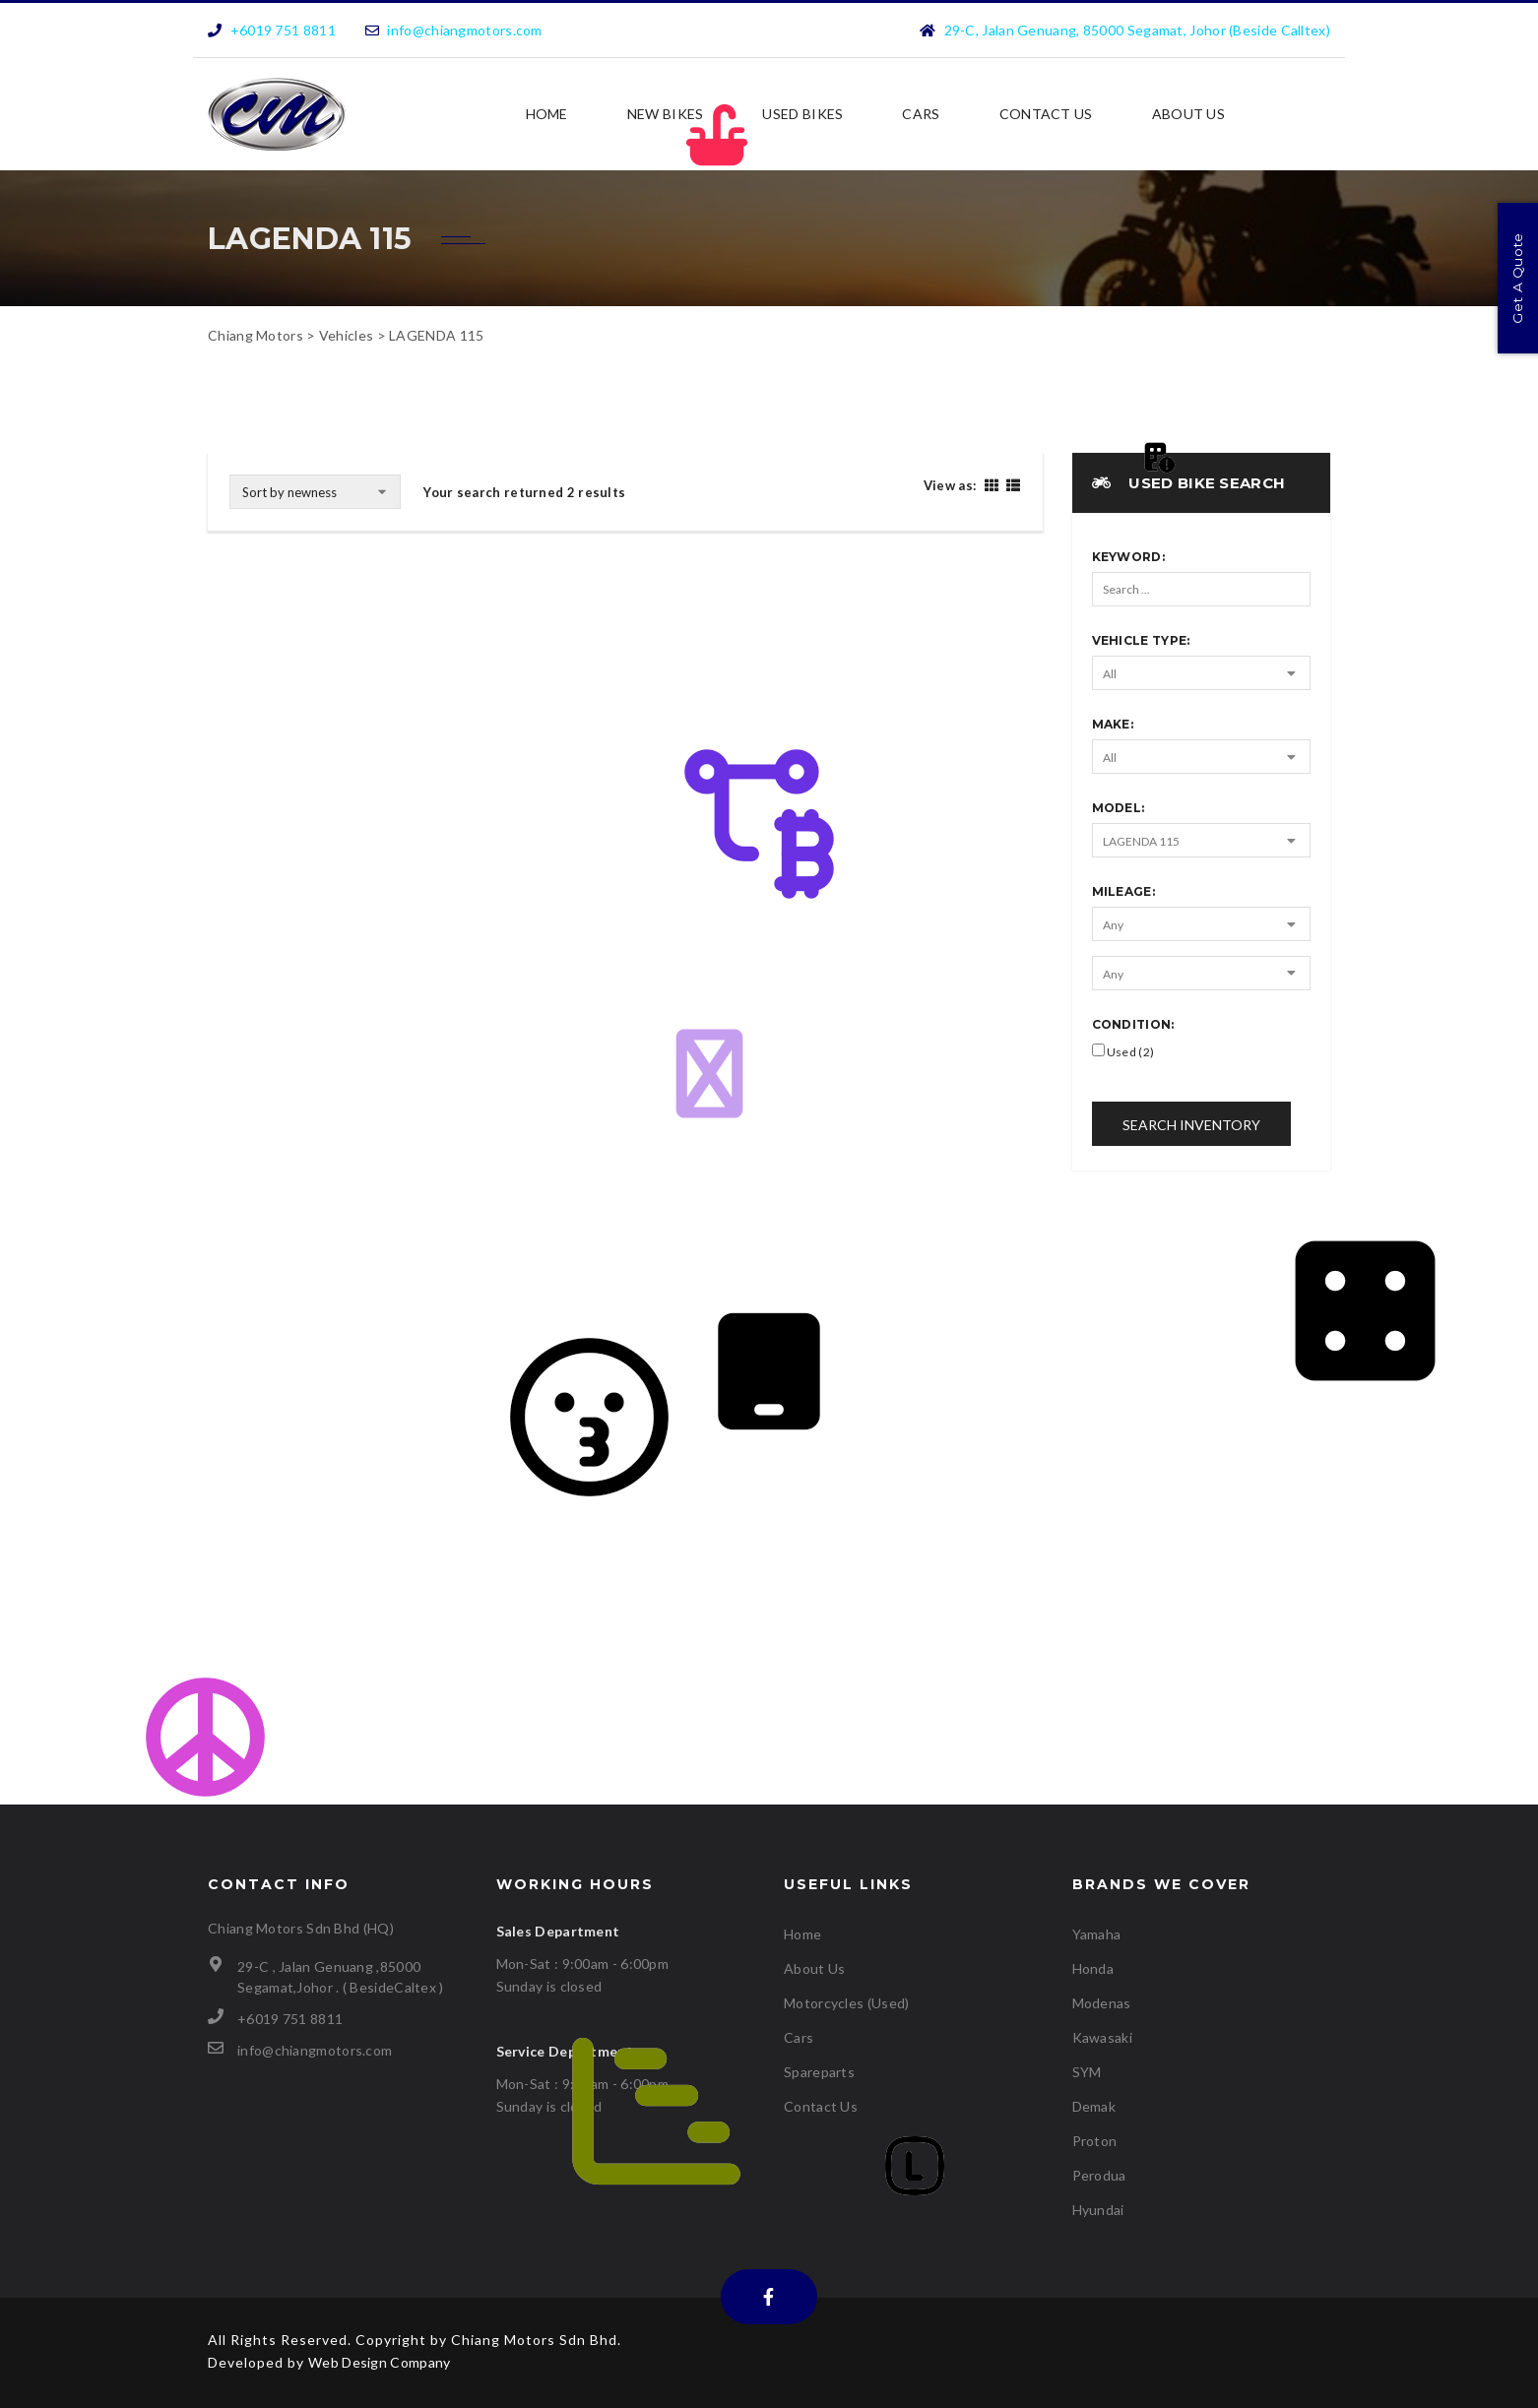 The image size is (1538, 2408). What do you see at coordinates (709, 1073) in the screenshot?
I see `indicates a missing or undefined glyph` at bounding box center [709, 1073].